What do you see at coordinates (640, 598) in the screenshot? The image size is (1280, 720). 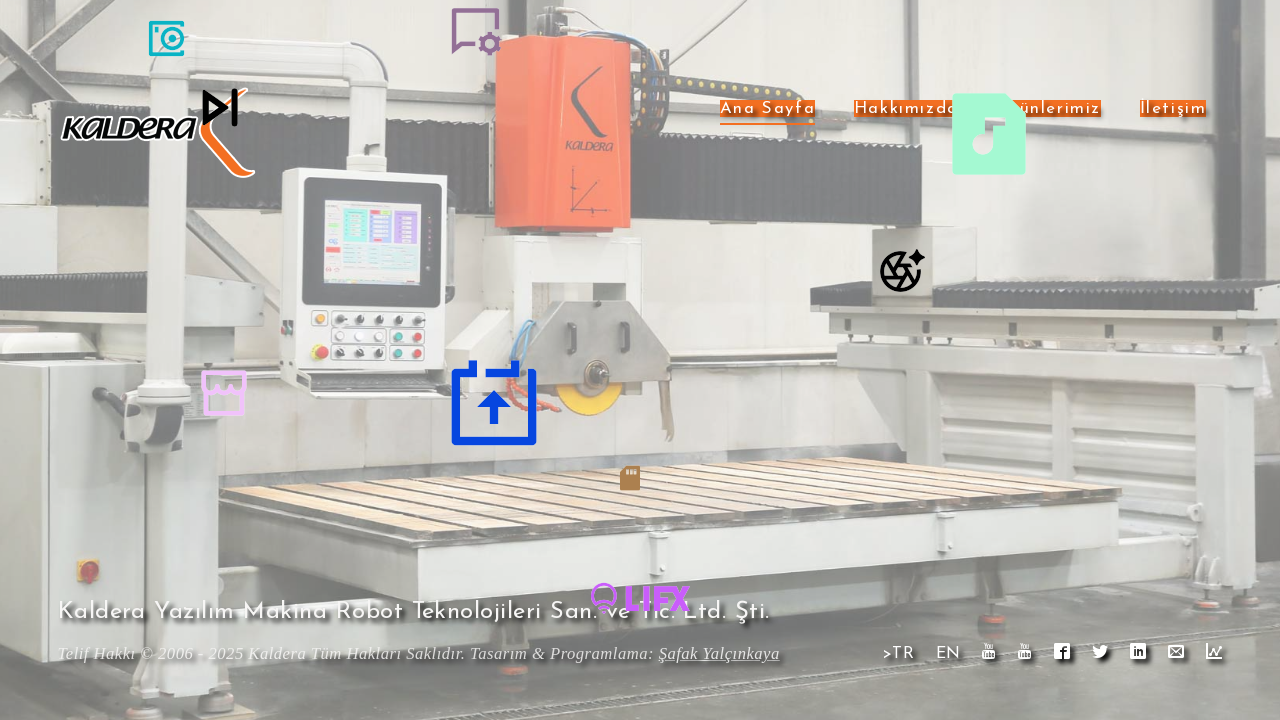 I see `open the LIFX smart lighting app` at bounding box center [640, 598].